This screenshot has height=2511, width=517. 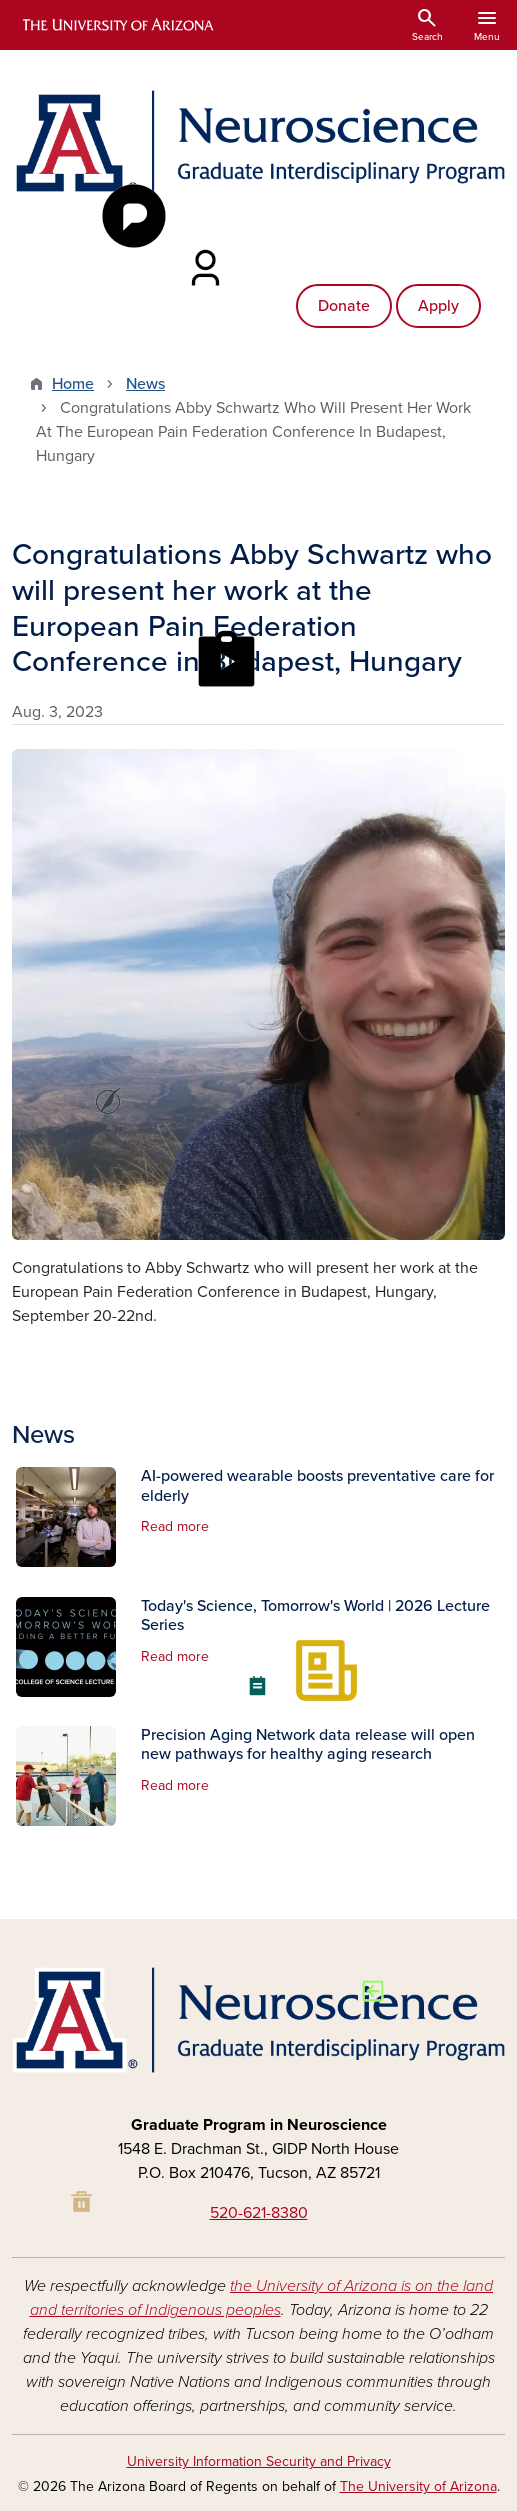 I want to click on open the pixelfed app, so click(x=134, y=216).